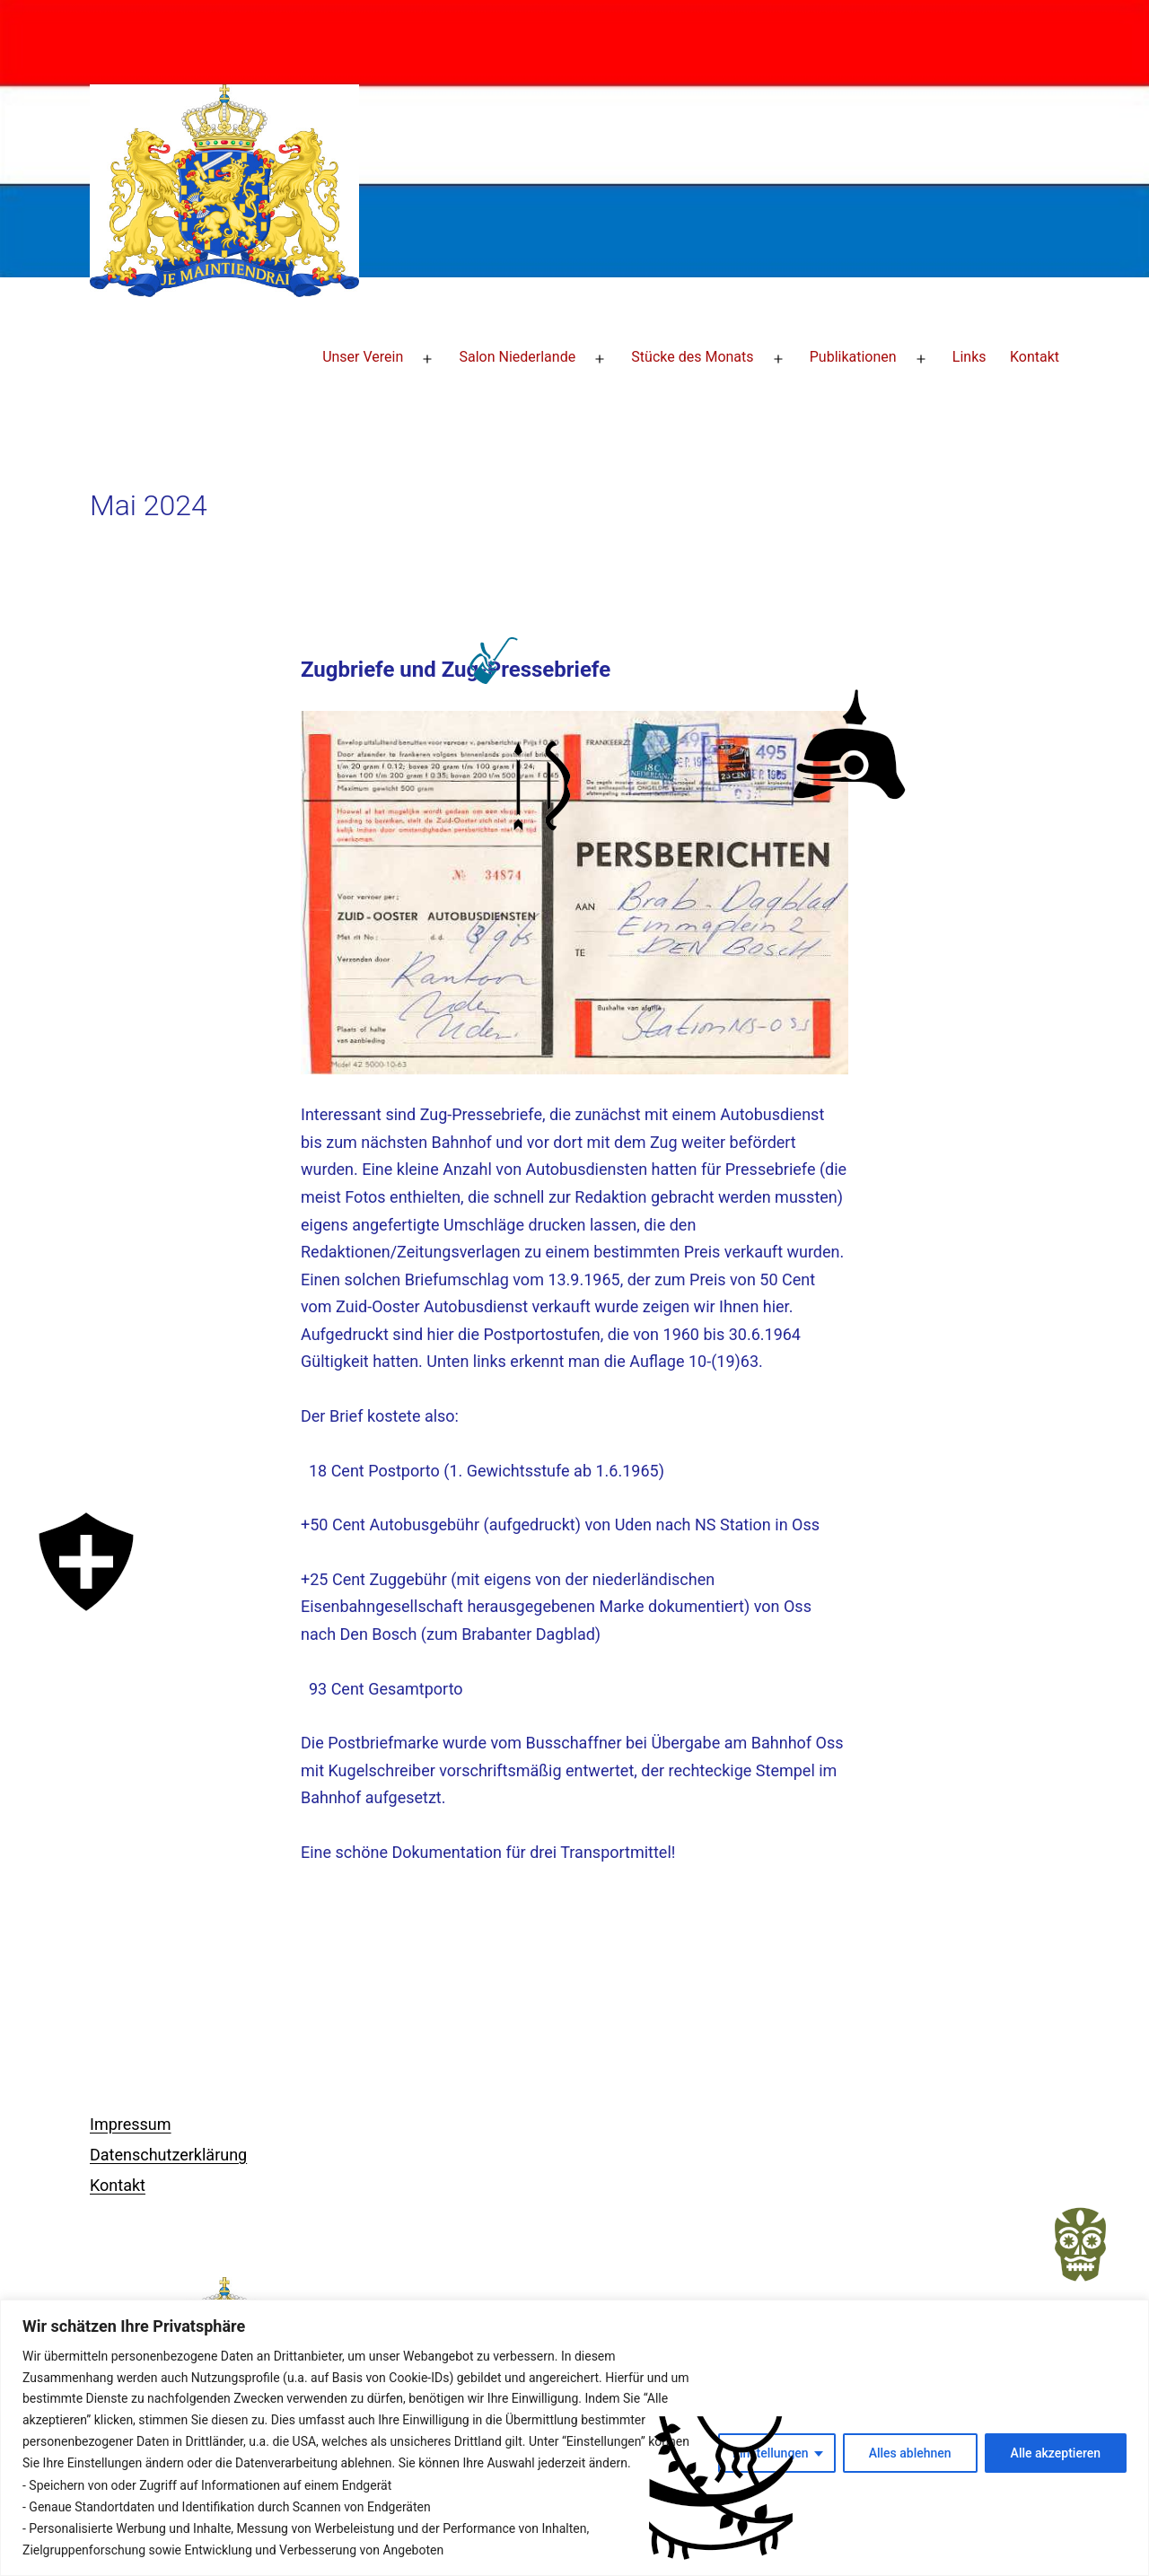 Image resolution: width=1149 pixels, height=2576 pixels. Describe the element at coordinates (849, 749) in the screenshot. I see `select prussian/german historical faction` at that location.